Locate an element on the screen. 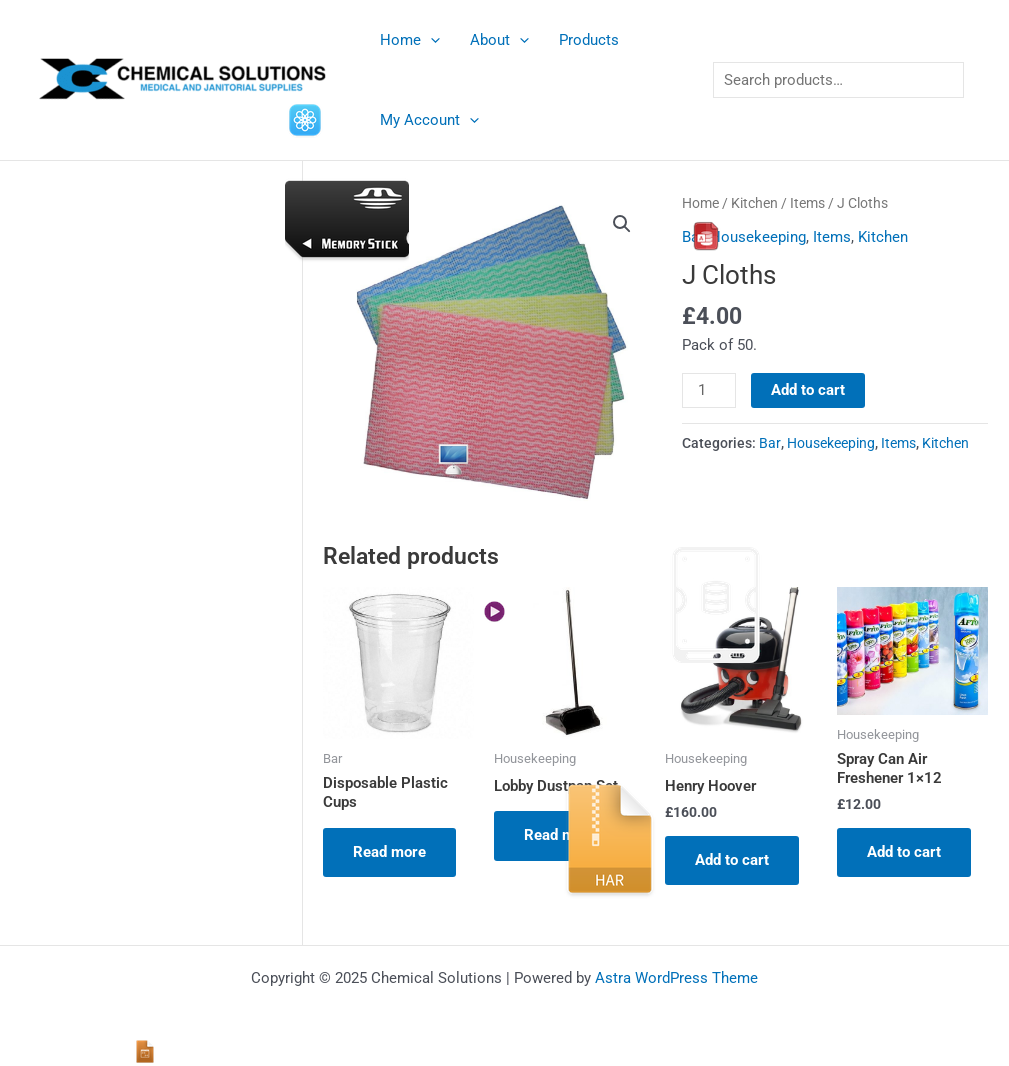 This screenshot has height=1066, width=1009. indicates storage quota or disk space limit is located at coordinates (716, 605).